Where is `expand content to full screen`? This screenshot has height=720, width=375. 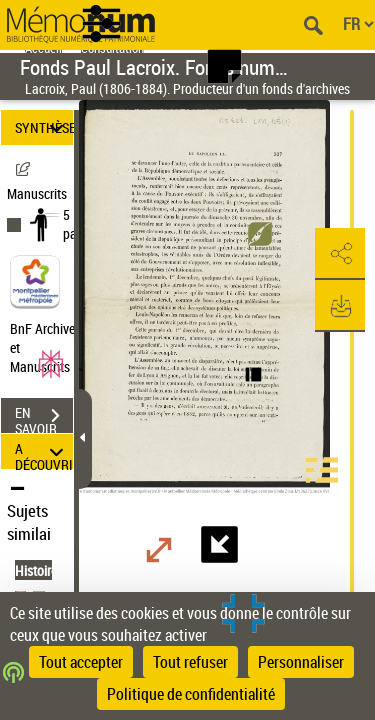 expand content to full screen is located at coordinates (159, 550).